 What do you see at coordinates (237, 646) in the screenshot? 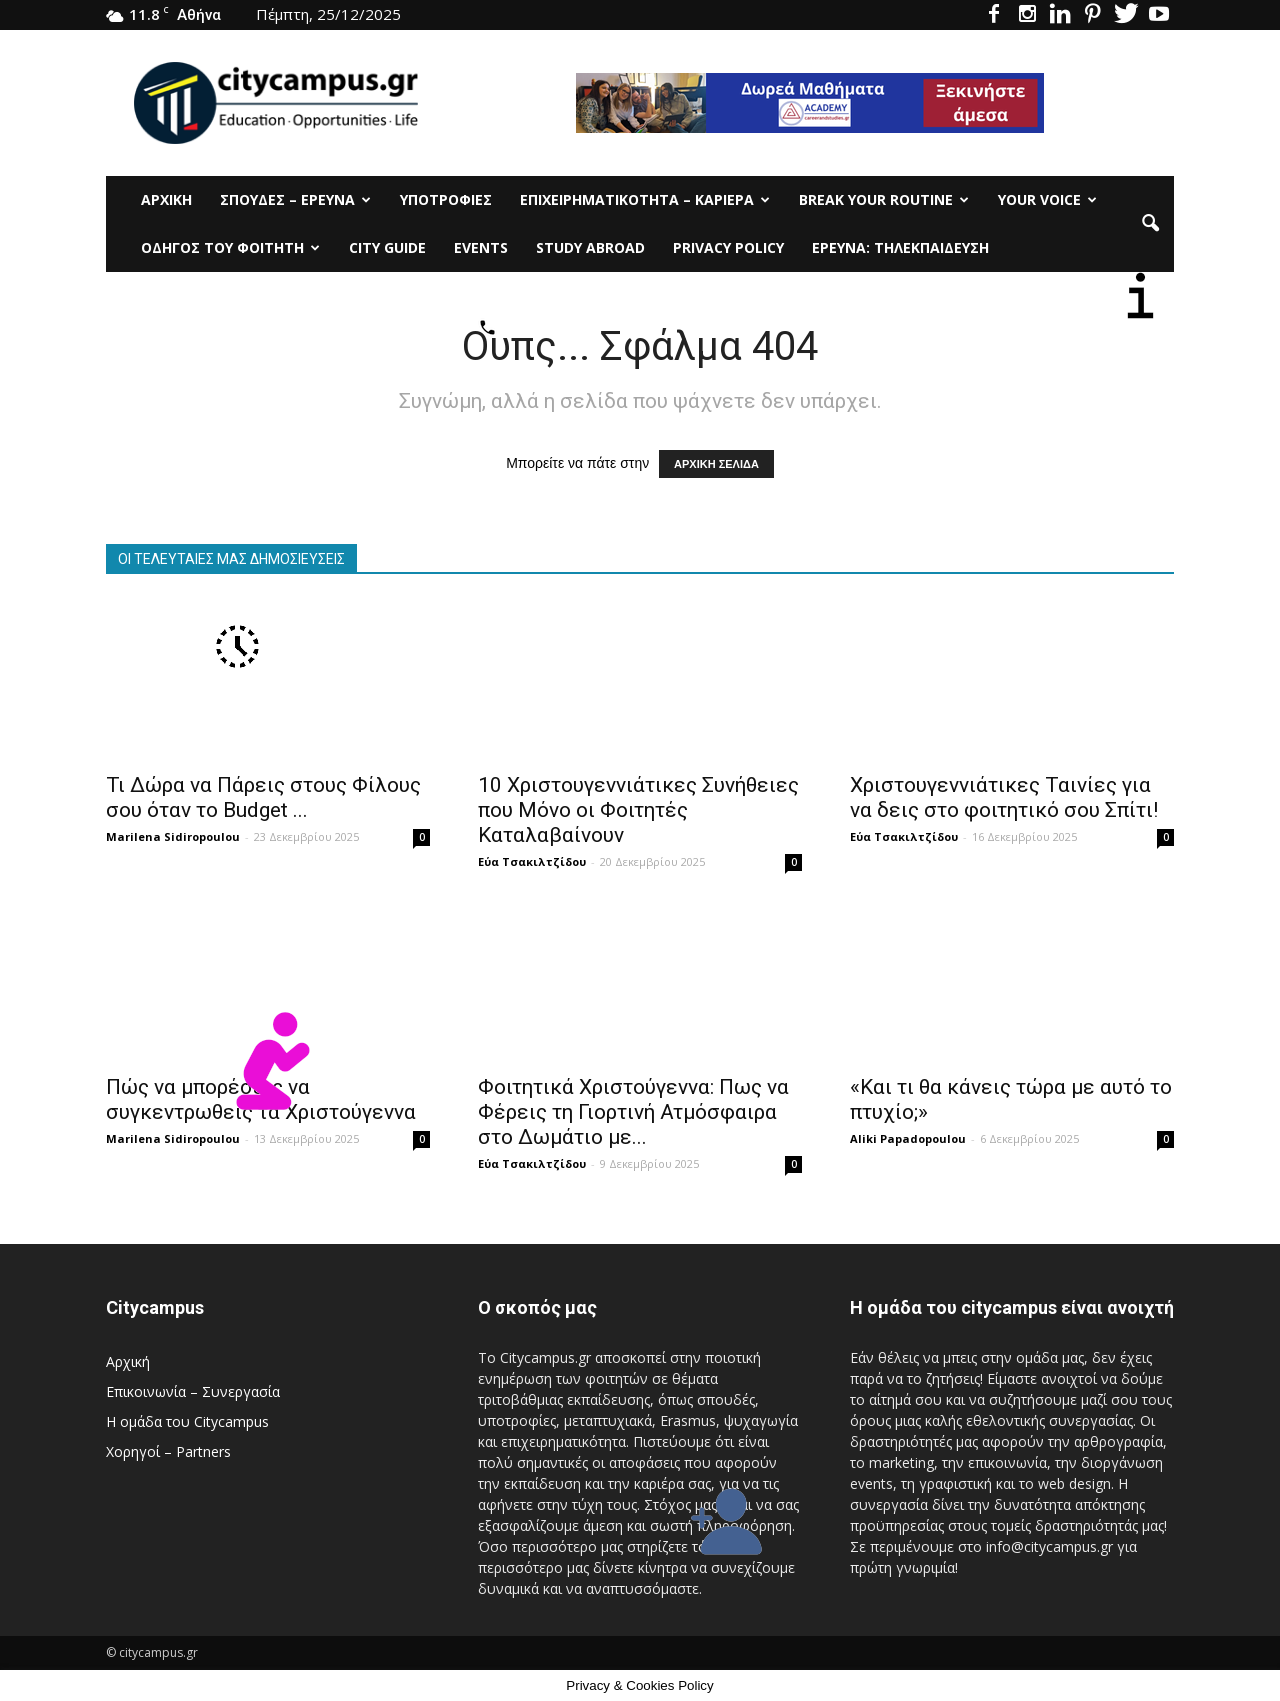
I see `indicates history tracking is disabled` at bounding box center [237, 646].